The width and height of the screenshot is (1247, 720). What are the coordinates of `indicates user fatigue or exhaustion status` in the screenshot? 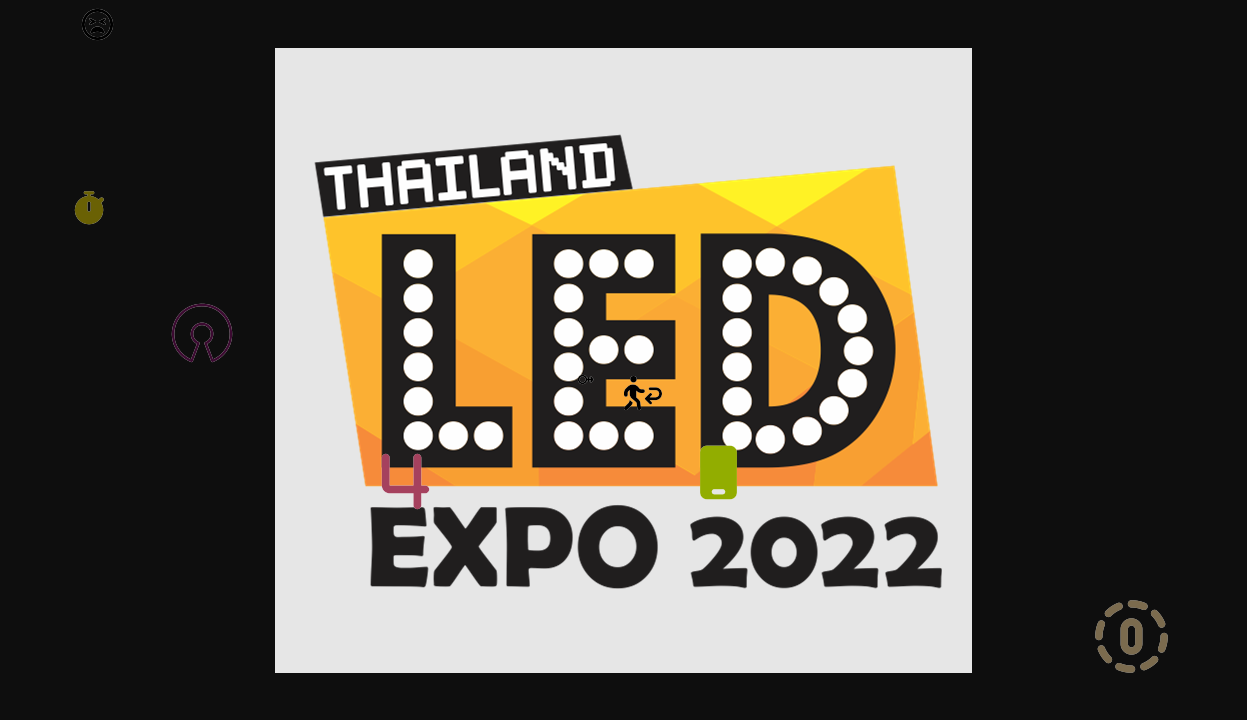 It's located at (97, 24).